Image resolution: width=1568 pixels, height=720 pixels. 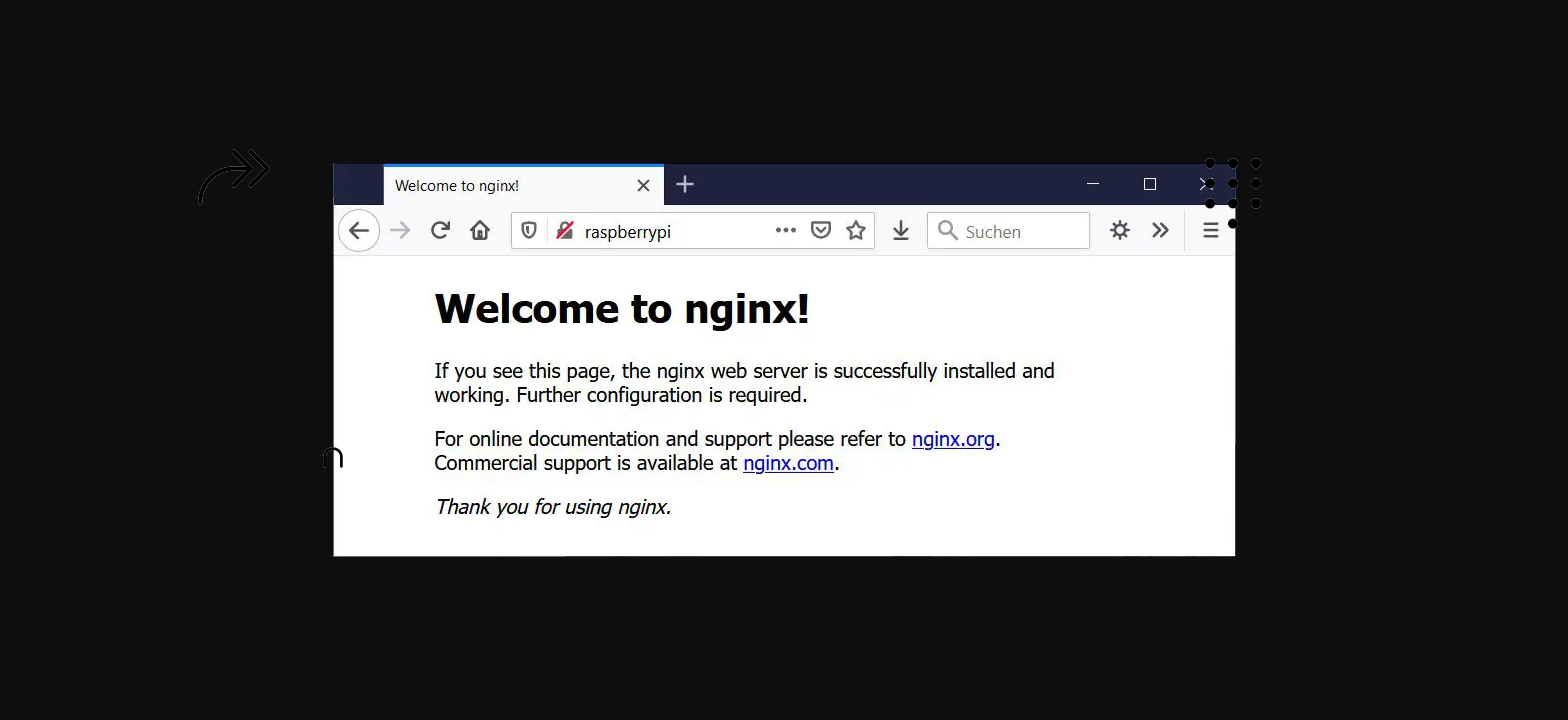 What do you see at coordinates (234, 177) in the screenshot?
I see `forward or share content to another destination` at bounding box center [234, 177].